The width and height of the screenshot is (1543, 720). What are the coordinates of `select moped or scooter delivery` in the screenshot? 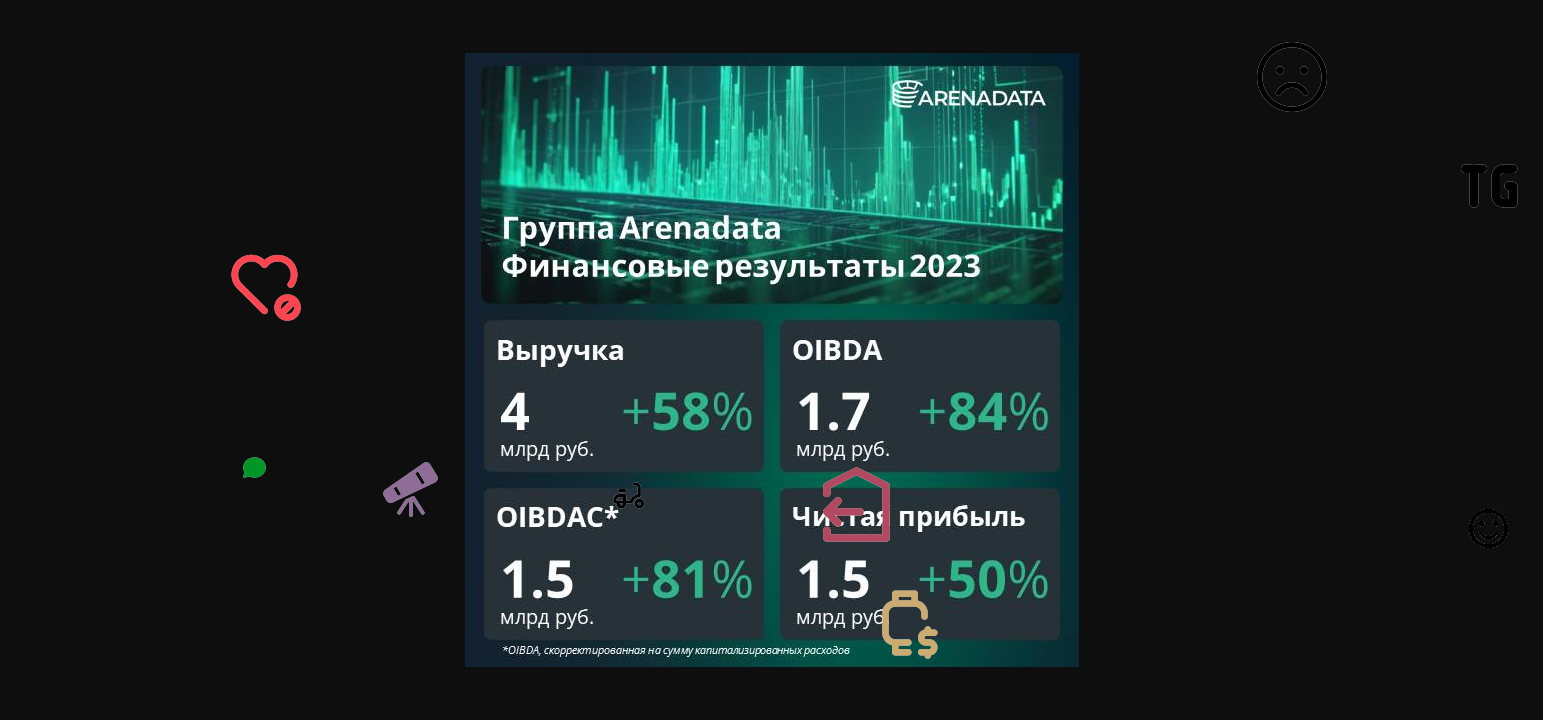 It's located at (629, 495).